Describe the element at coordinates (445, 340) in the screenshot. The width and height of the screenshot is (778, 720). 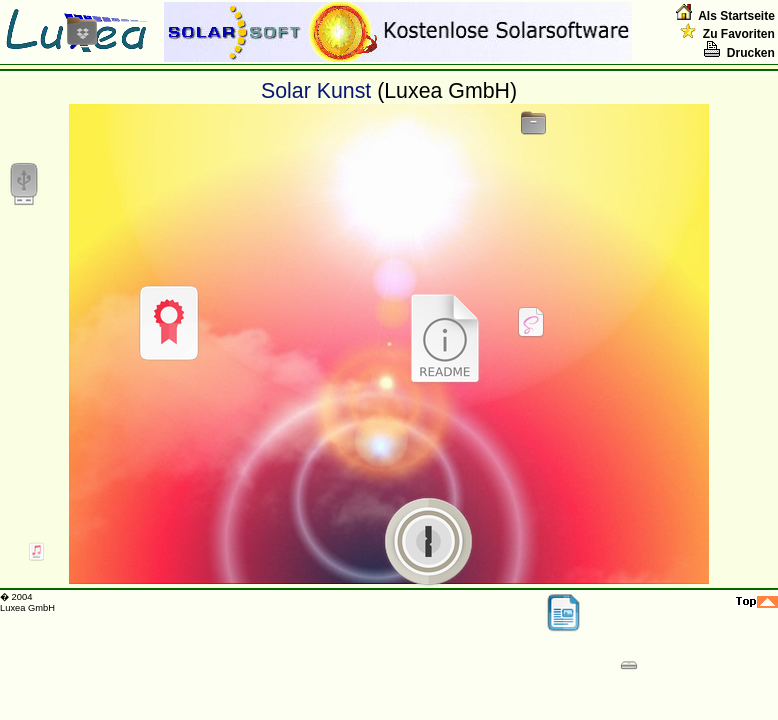
I see `open readme documentation file` at that location.